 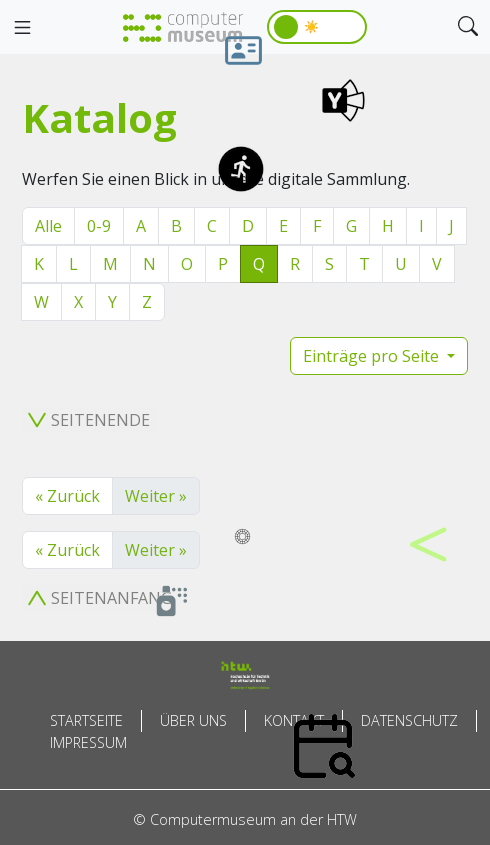 I want to click on view contact details, so click(x=243, y=50).